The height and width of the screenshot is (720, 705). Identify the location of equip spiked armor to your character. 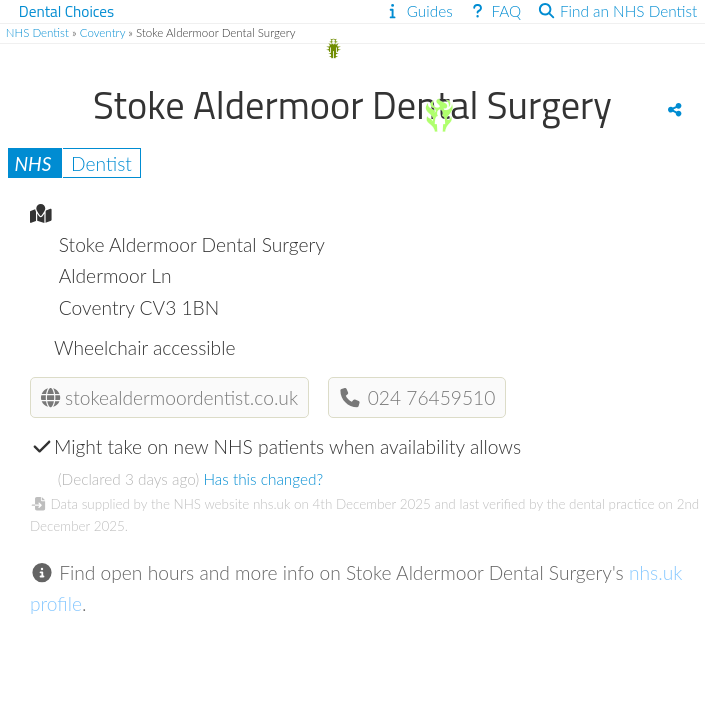
(333, 48).